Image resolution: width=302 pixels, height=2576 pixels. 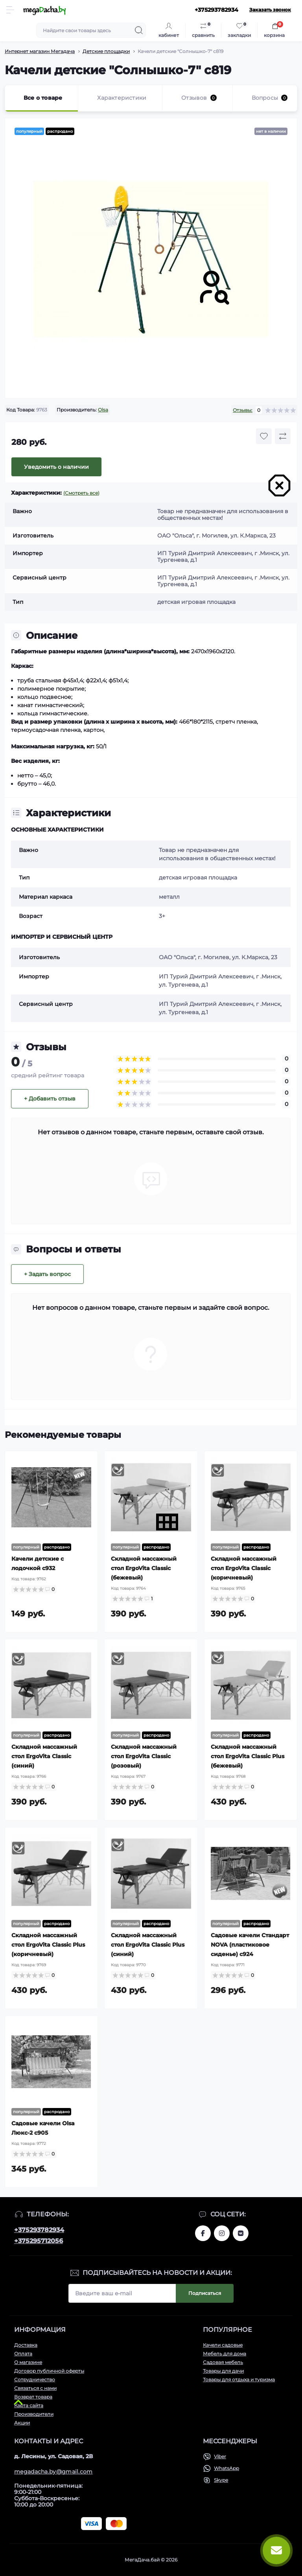 What do you see at coordinates (211, 287) in the screenshot?
I see `search for a user or contact` at bounding box center [211, 287].